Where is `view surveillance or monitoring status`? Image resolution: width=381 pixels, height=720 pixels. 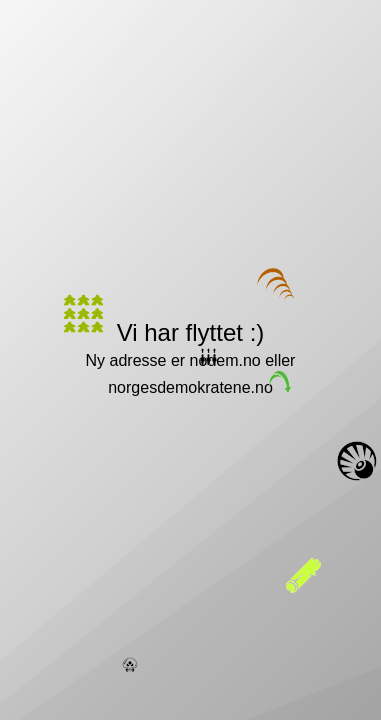 view surveillance or monitoring status is located at coordinates (357, 461).